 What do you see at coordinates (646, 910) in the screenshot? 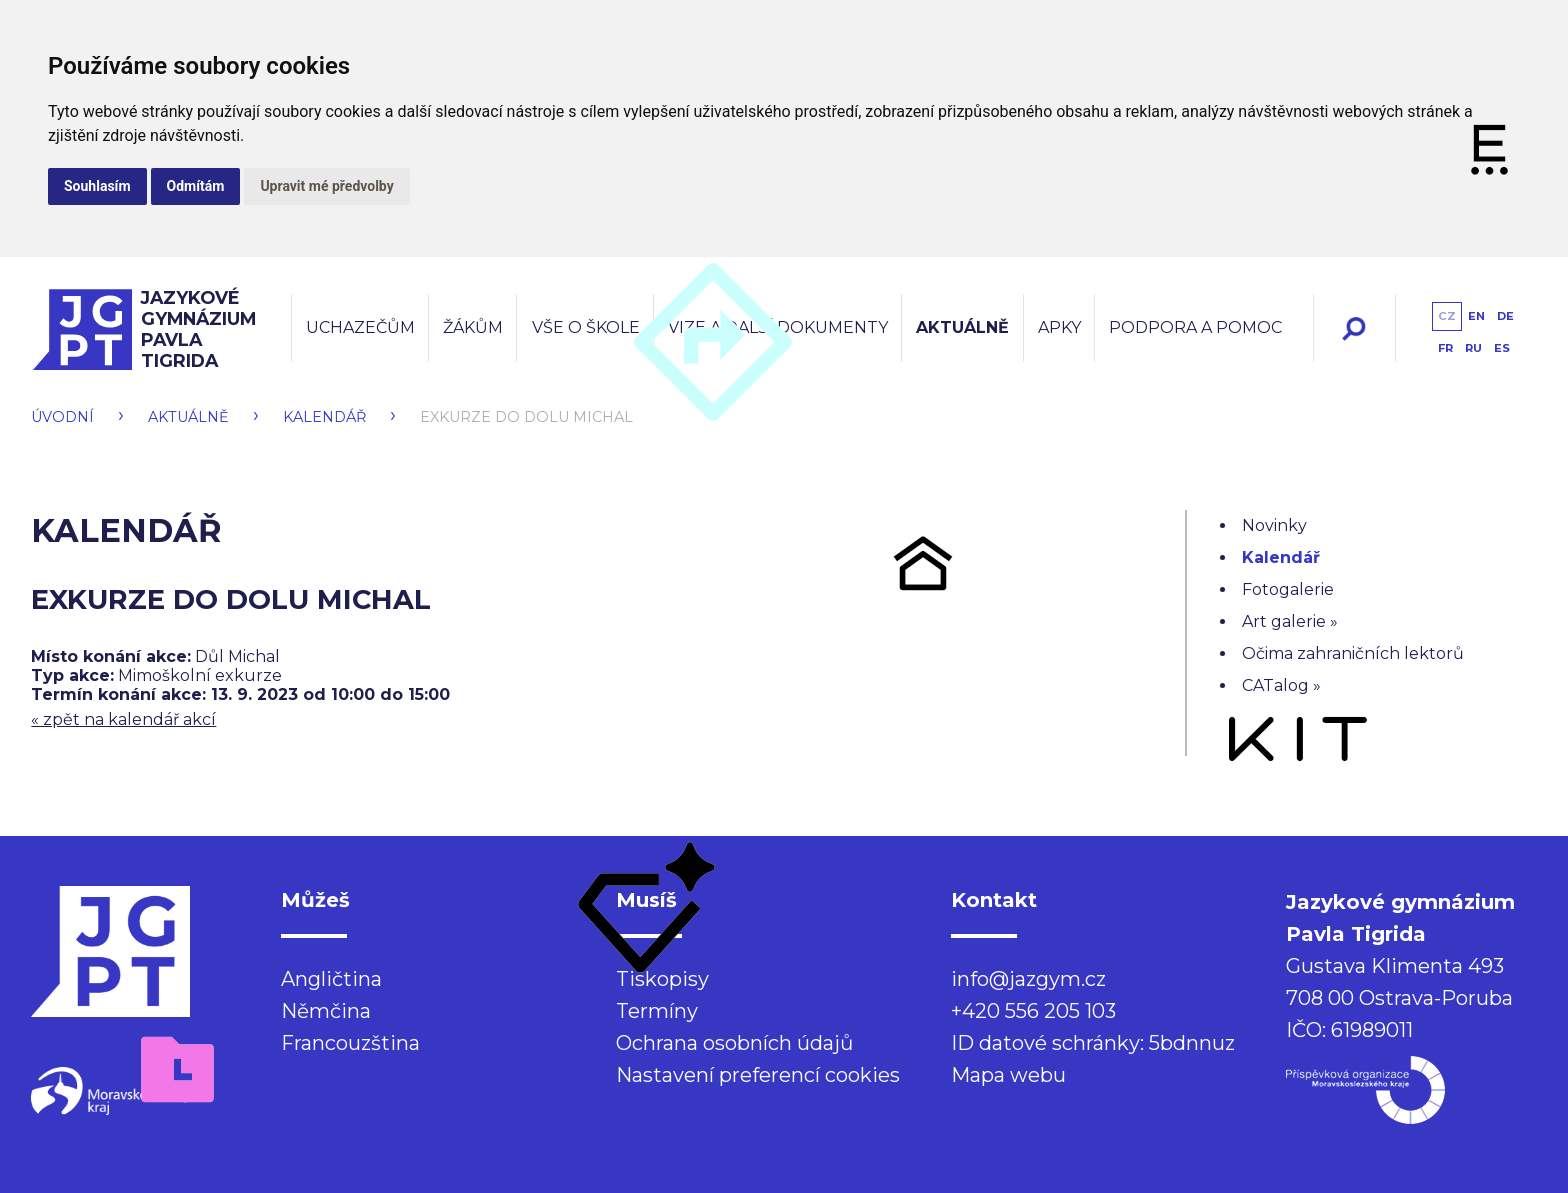
I see `premium or luxury feature indicator` at bounding box center [646, 910].